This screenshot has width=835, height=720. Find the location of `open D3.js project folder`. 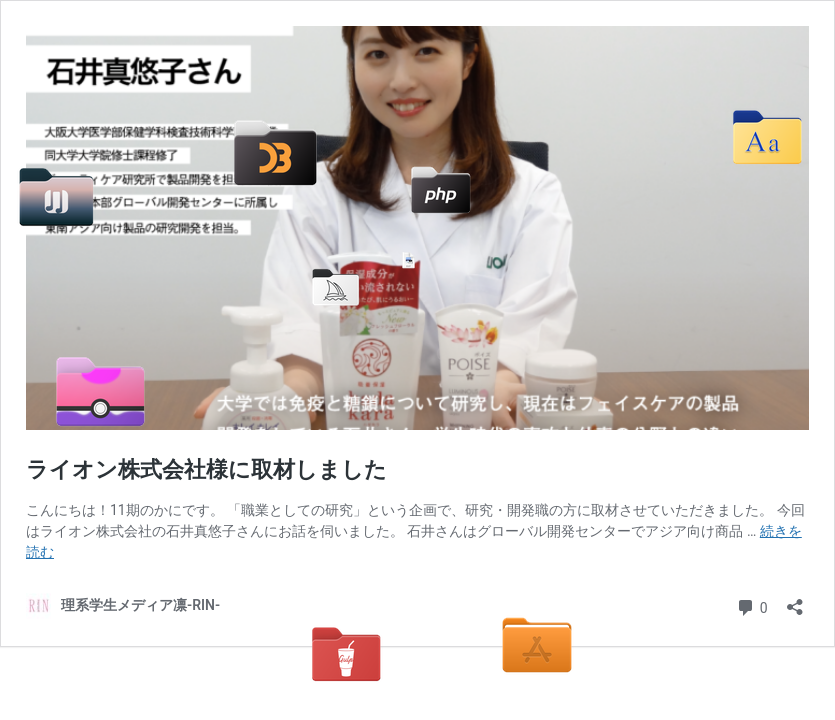

open D3.js project folder is located at coordinates (275, 155).